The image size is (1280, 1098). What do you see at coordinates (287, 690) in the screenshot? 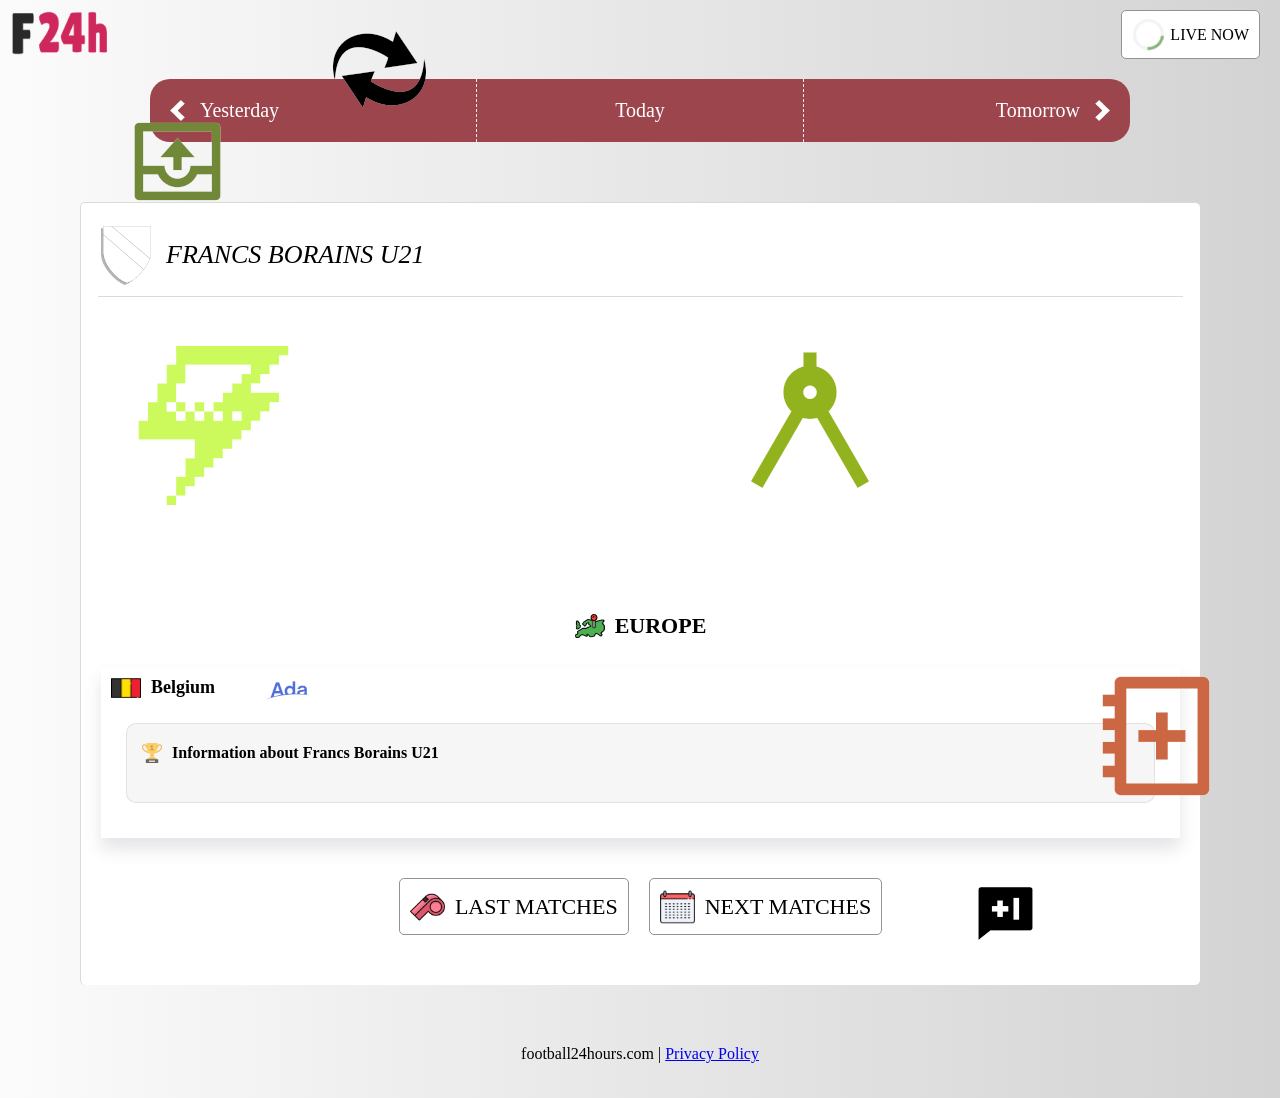
I see `ada company logo` at bounding box center [287, 690].